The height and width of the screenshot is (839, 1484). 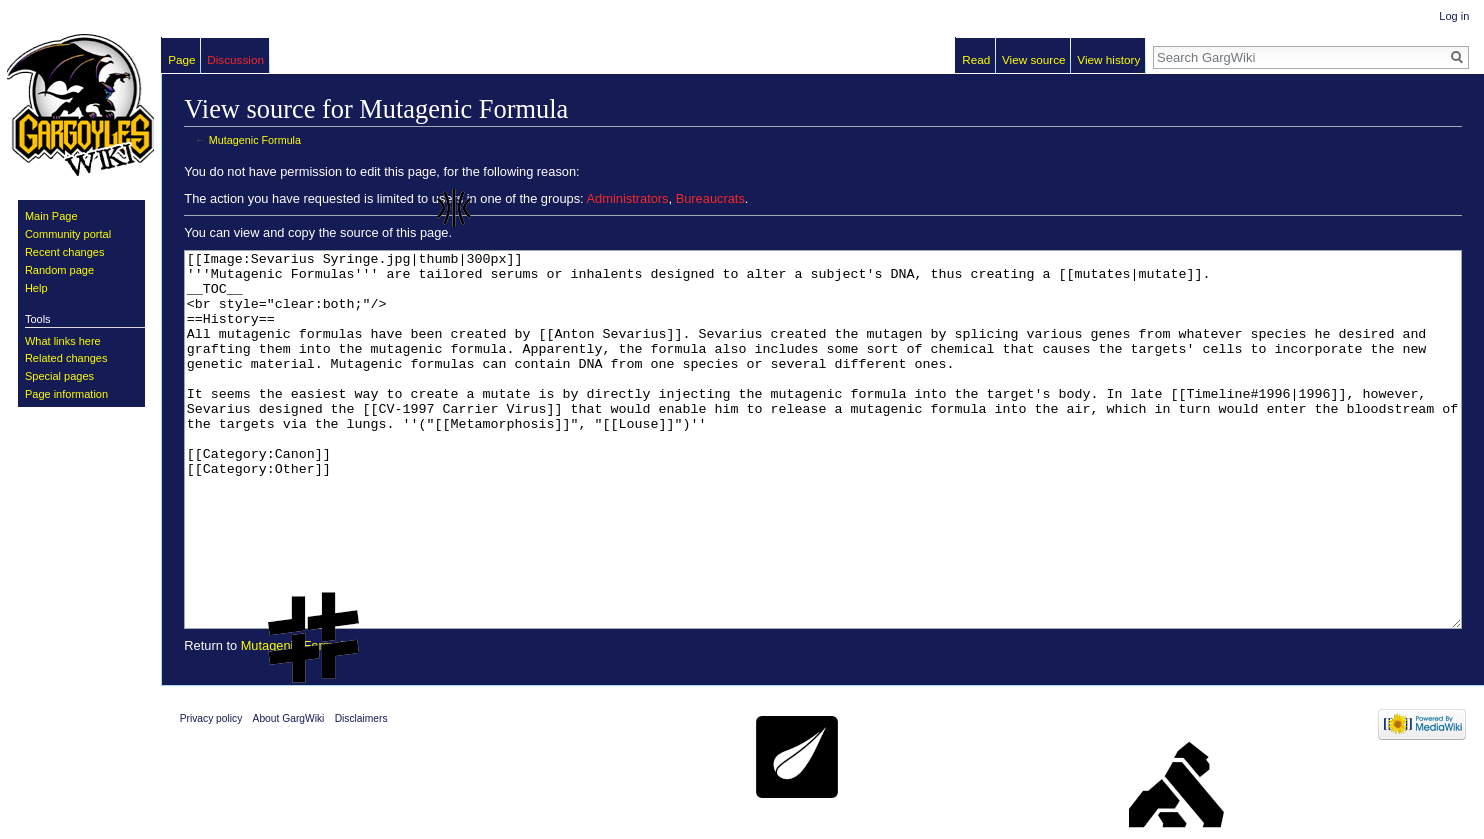 What do you see at coordinates (797, 757) in the screenshot?
I see `thymeleaf java template engine logo` at bounding box center [797, 757].